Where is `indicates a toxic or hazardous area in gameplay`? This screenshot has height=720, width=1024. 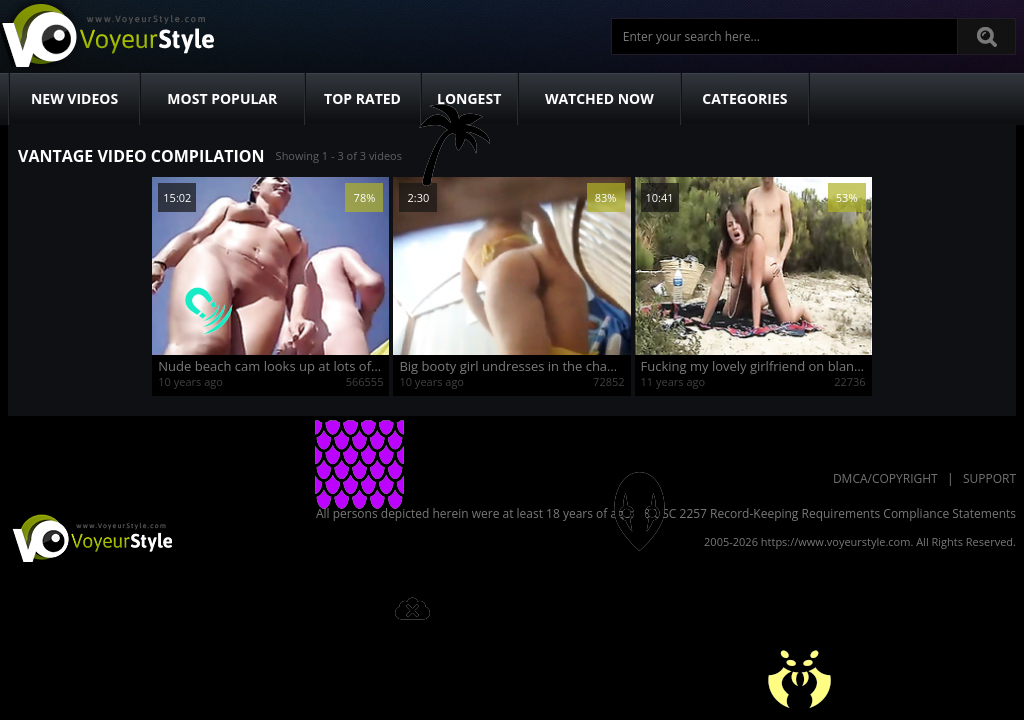 indicates a toxic or hazardous area in gameplay is located at coordinates (412, 608).